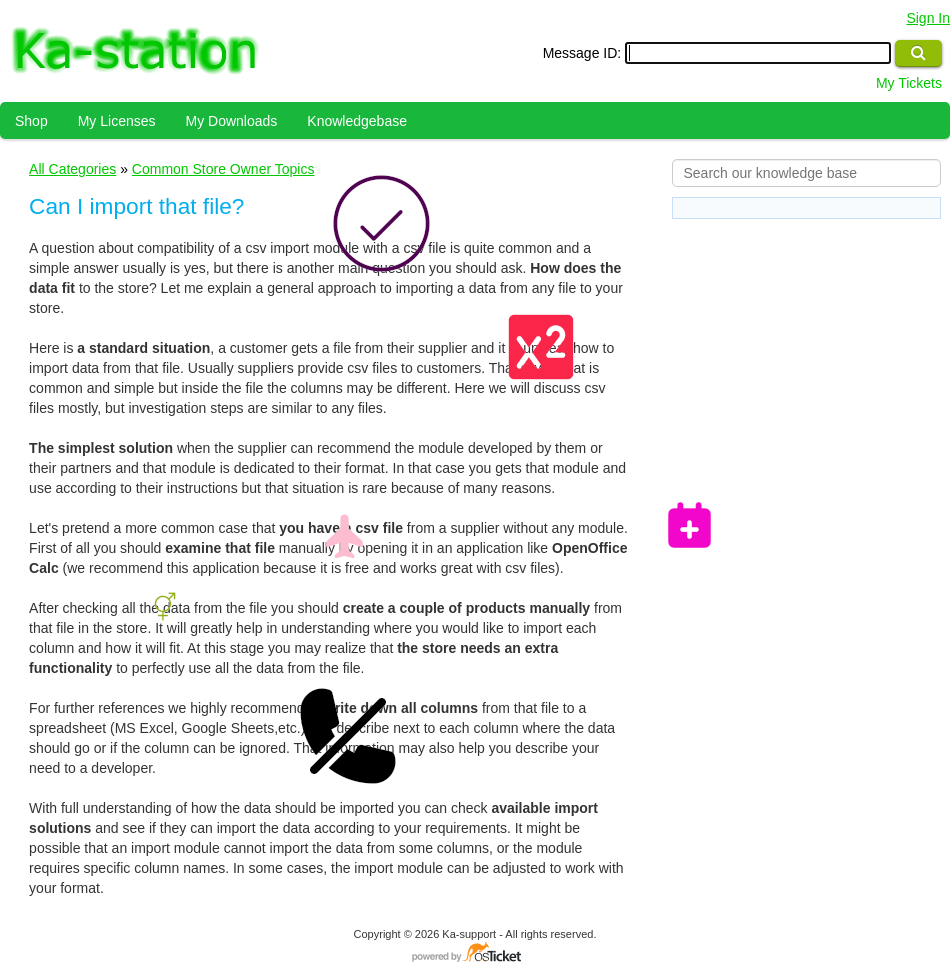  I want to click on apply superscript formatting to selected text, so click(541, 347).